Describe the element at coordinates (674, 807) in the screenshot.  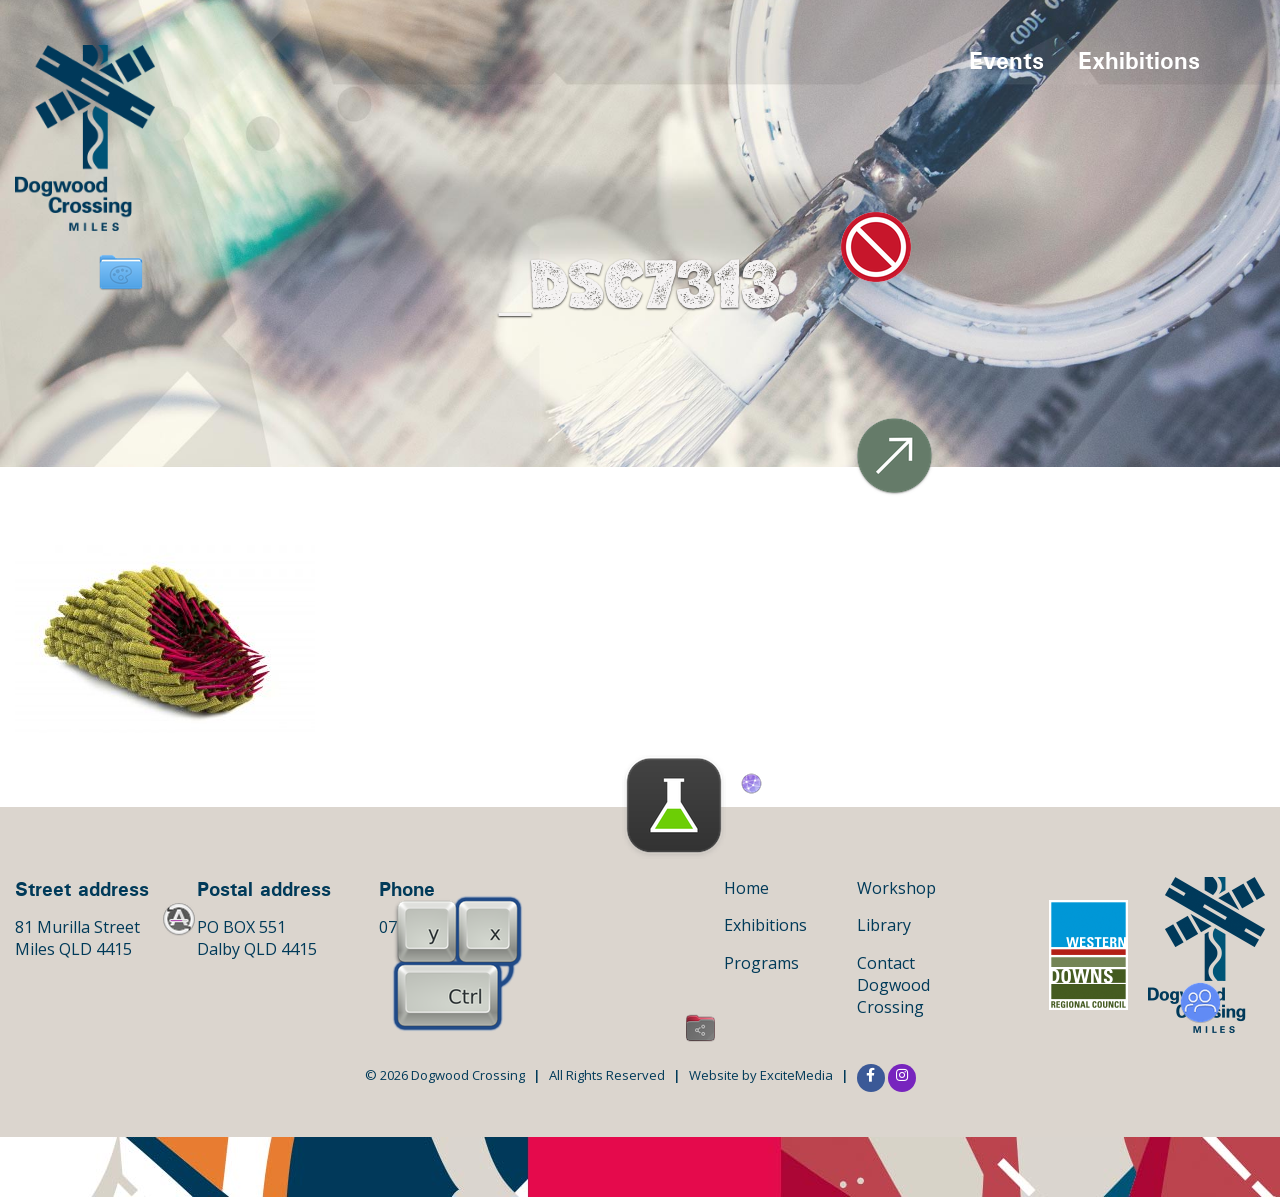
I see `open science or chemistry-related applications` at that location.